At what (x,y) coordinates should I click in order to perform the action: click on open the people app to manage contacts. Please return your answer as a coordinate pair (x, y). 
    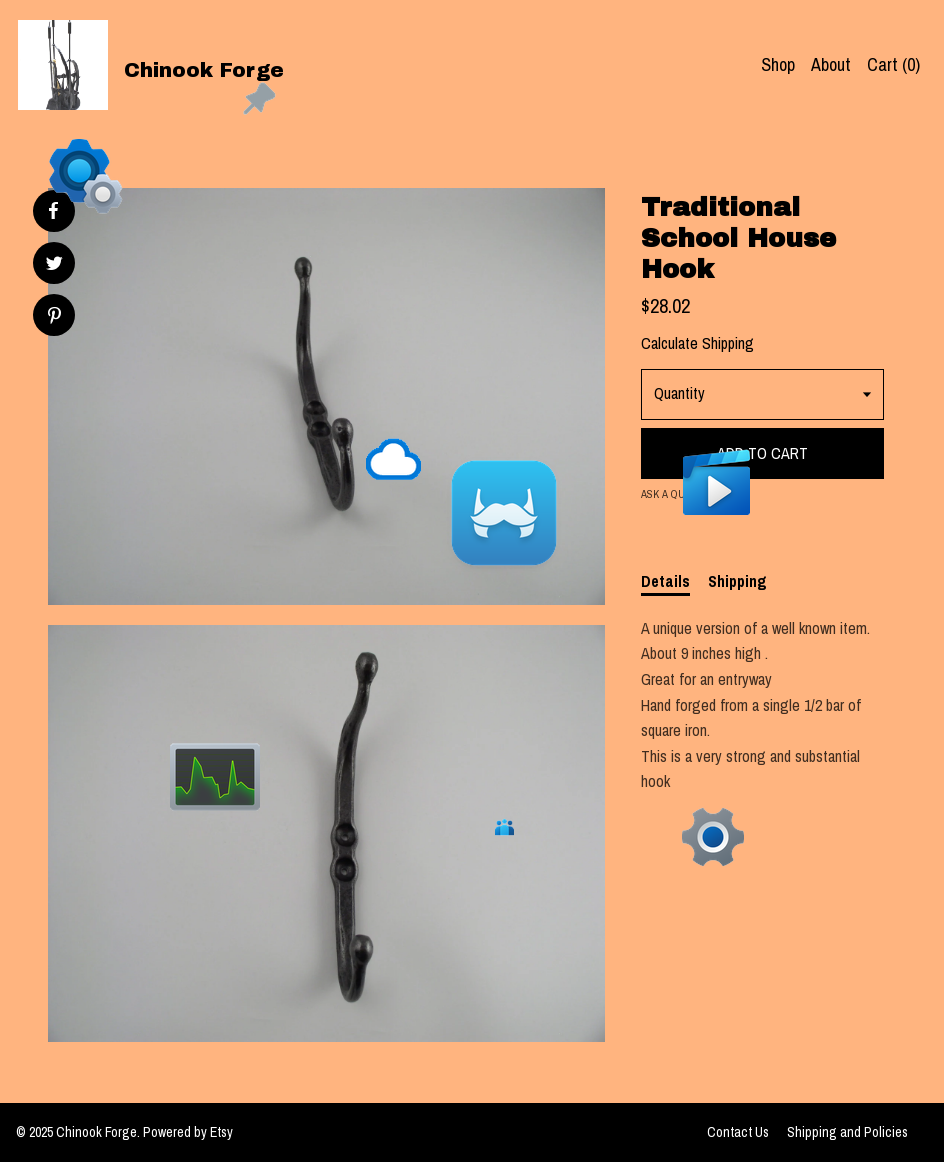
    Looking at the image, I should click on (504, 826).